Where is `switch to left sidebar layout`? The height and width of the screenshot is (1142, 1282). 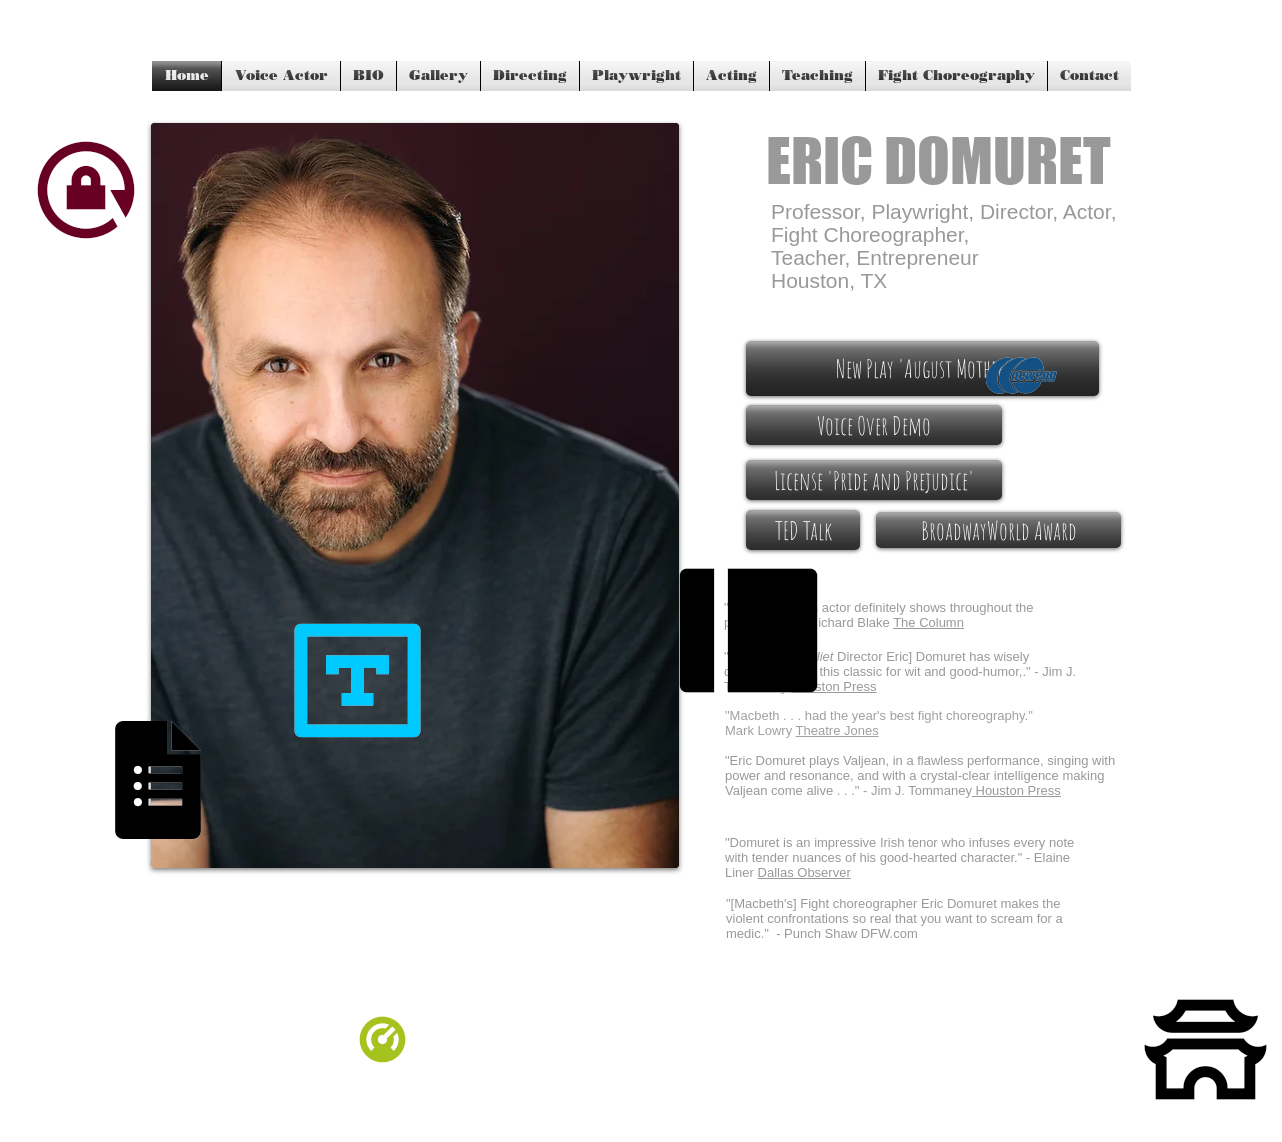 switch to left sidebar layout is located at coordinates (748, 630).